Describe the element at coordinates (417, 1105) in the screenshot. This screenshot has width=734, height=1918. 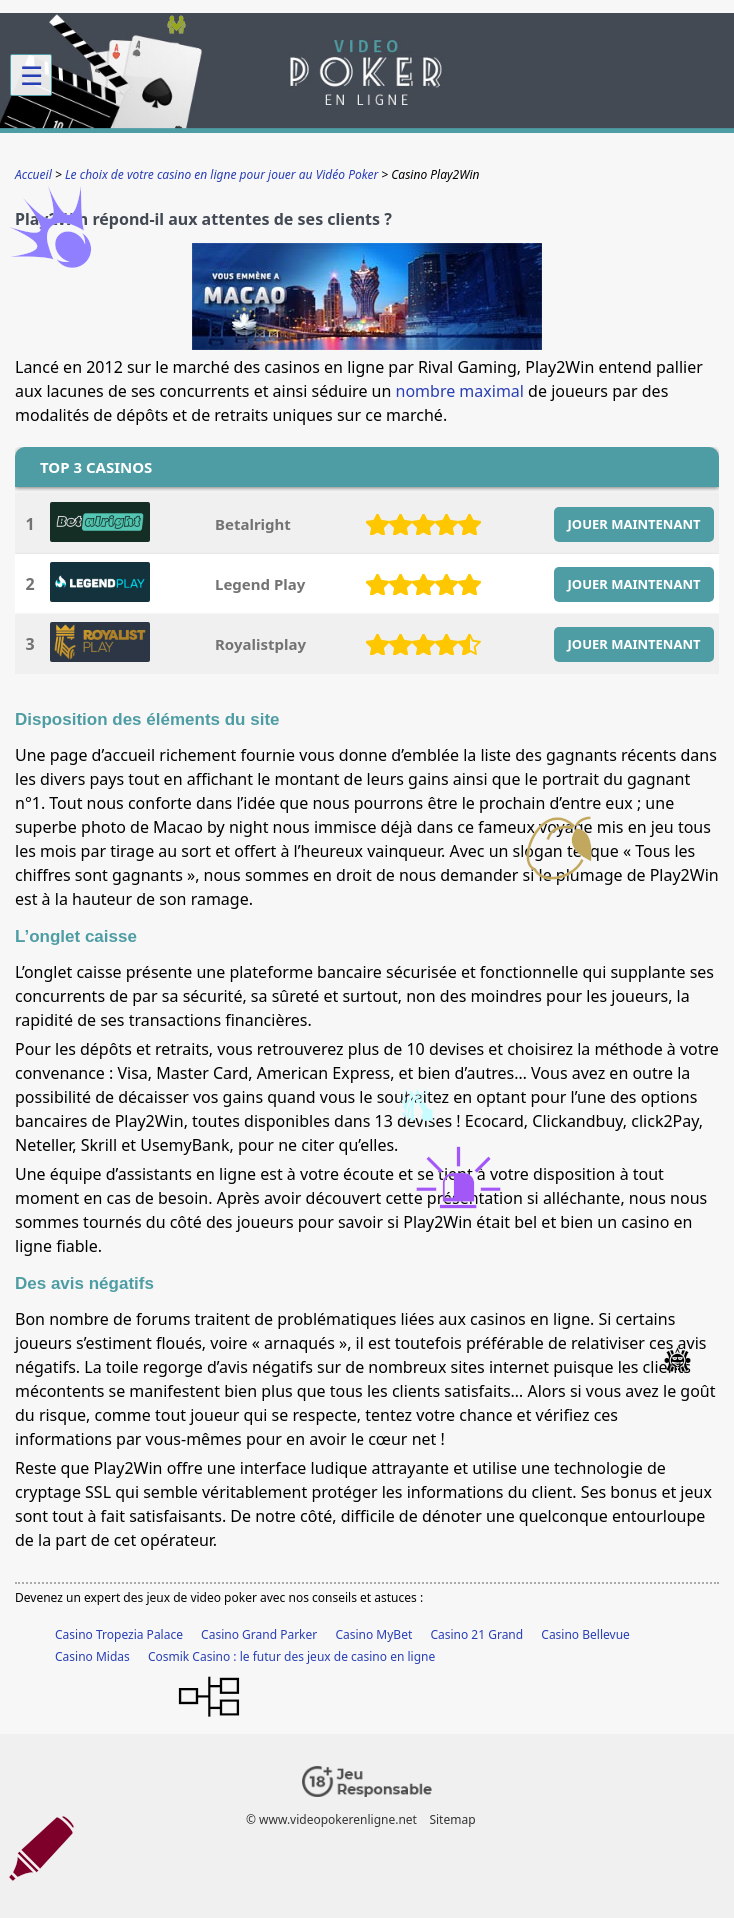
I see `select molotov cocktail weapon or item` at that location.